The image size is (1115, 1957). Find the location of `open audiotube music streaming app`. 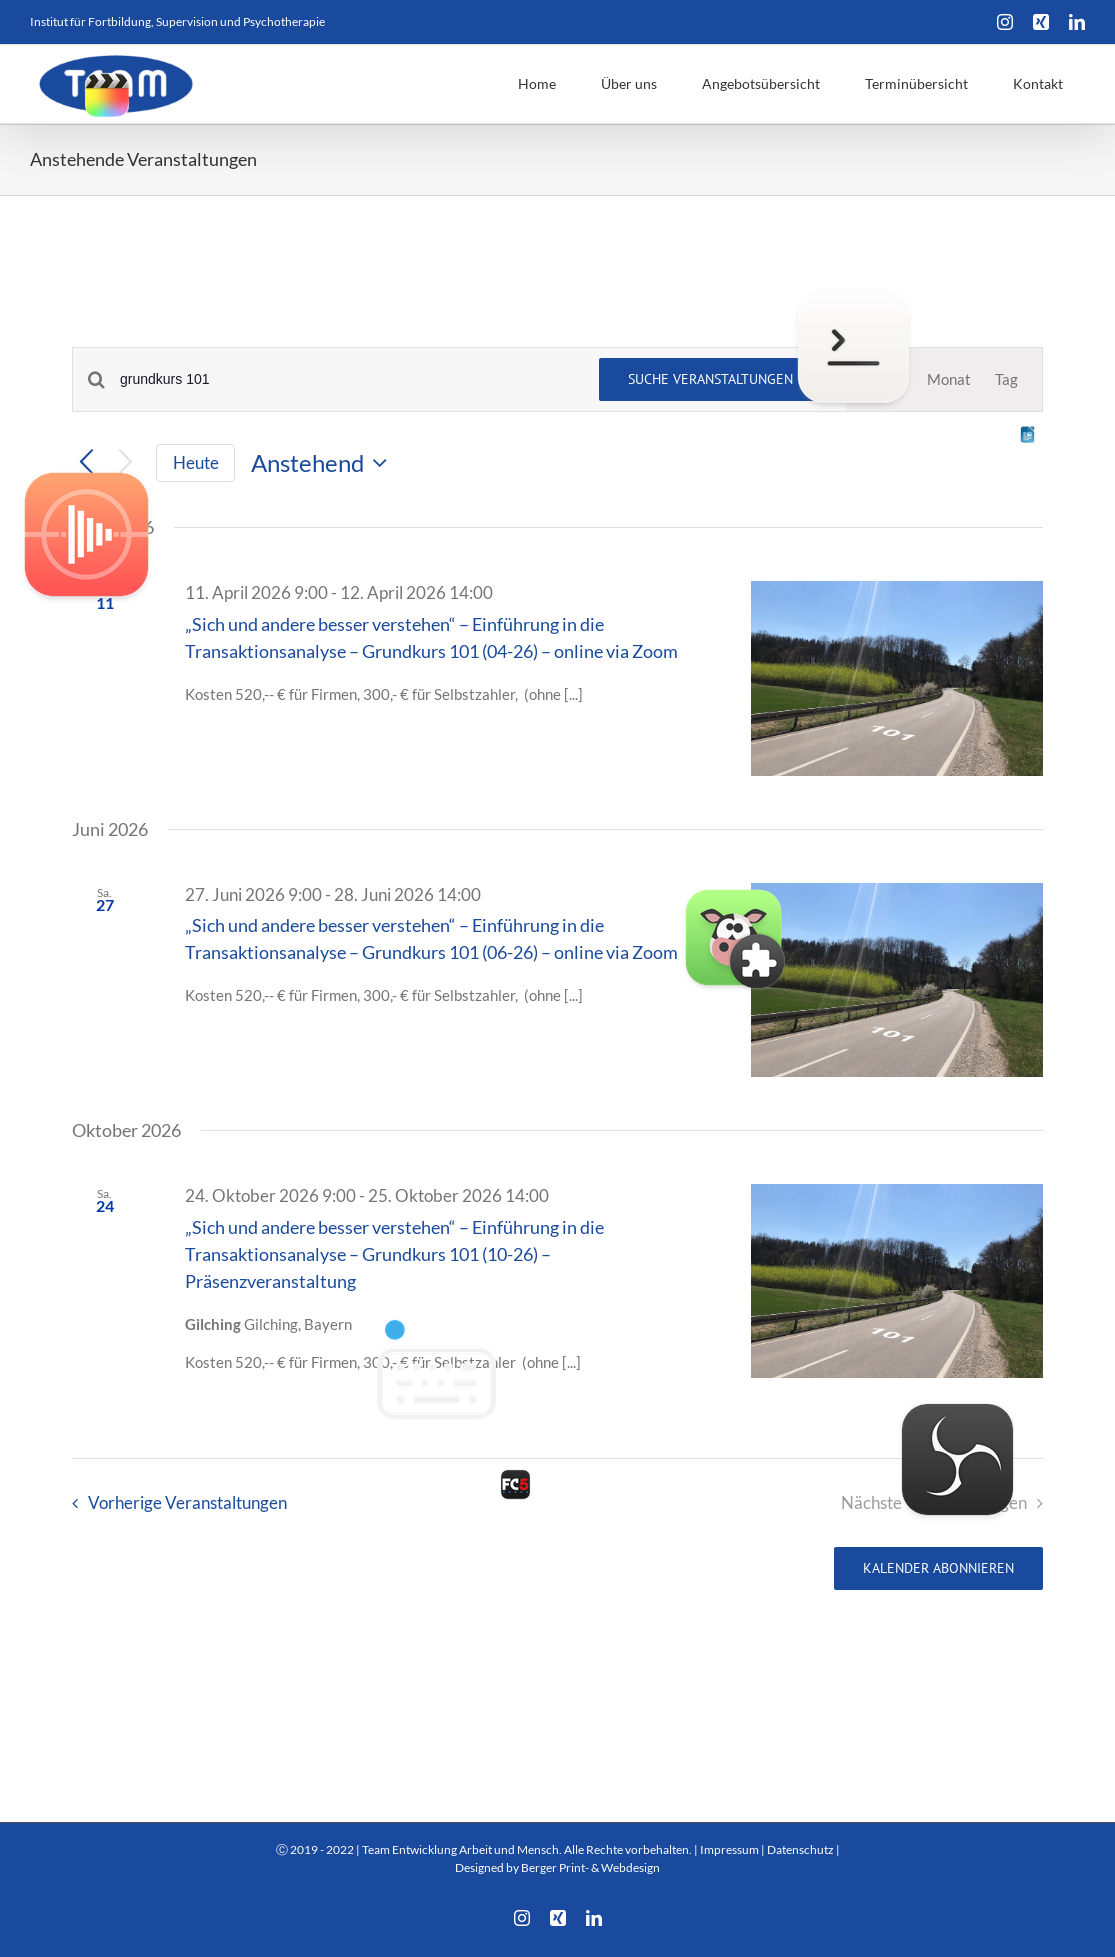

open audiotube music streaming app is located at coordinates (86, 534).